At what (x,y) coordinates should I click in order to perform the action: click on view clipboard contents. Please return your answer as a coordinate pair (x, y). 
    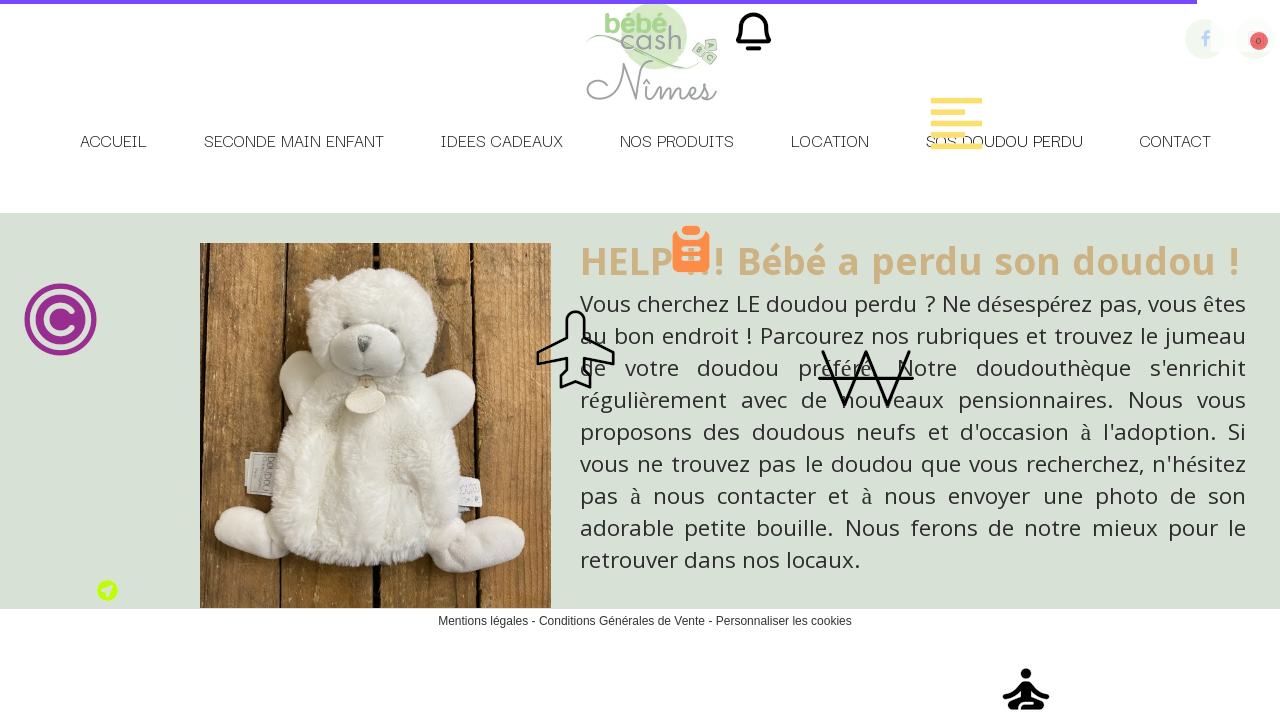
    Looking at the image, I should click on (691, 249).